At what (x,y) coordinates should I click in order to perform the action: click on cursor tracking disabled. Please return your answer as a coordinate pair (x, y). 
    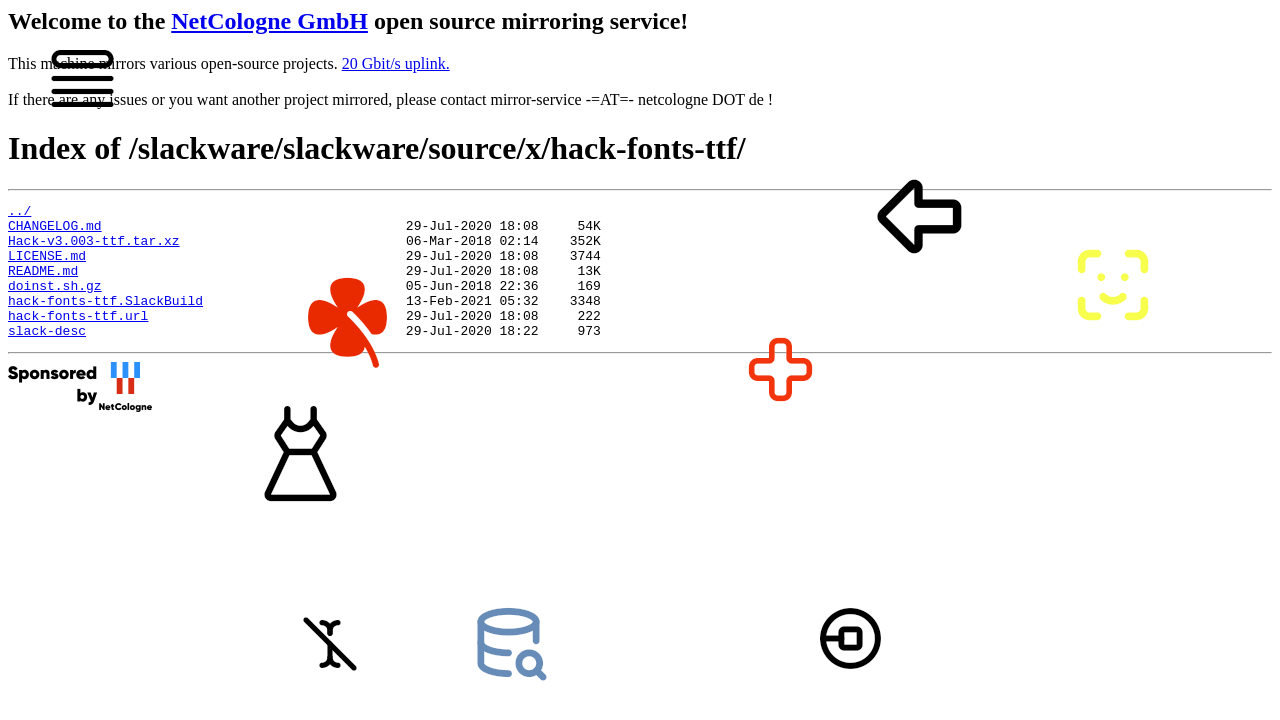
    Looking at the image, I should click on (330, 644).